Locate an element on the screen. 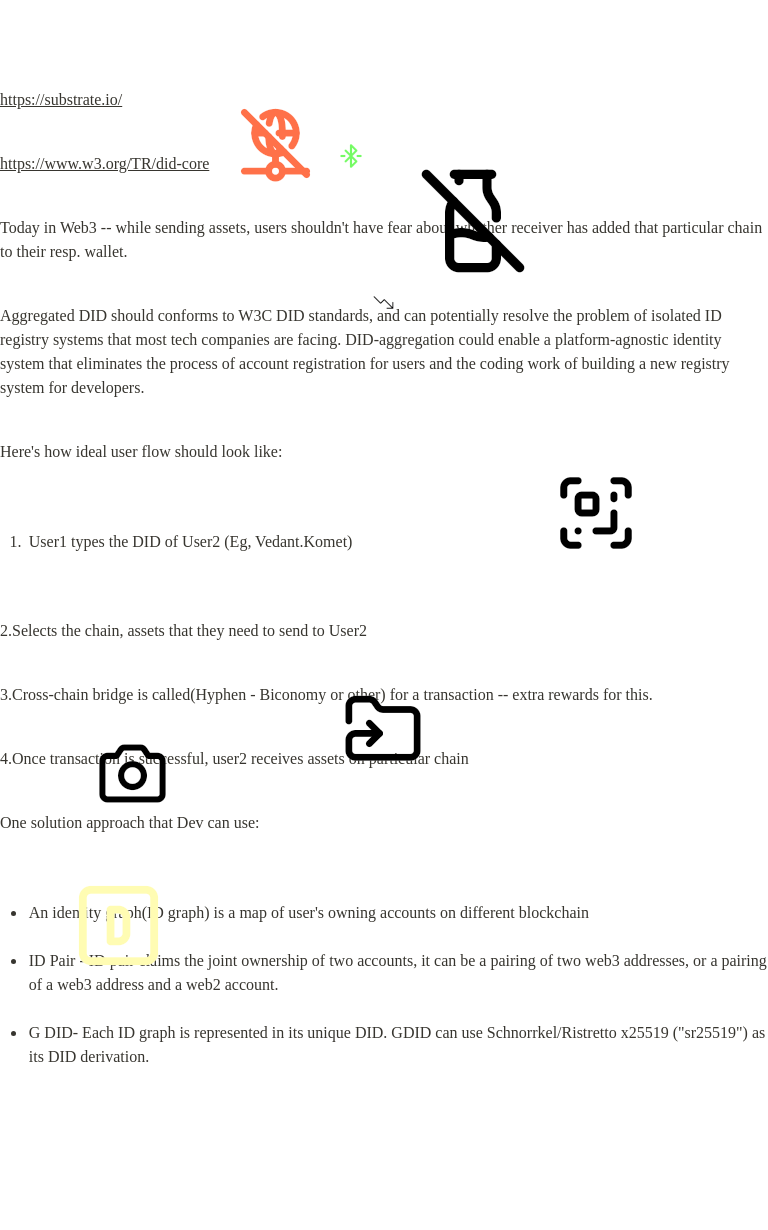 Image resolution: width=768 pixels, height=1230 pixels. indicates a "D" grade or rating is located at coordinates (118, 925).